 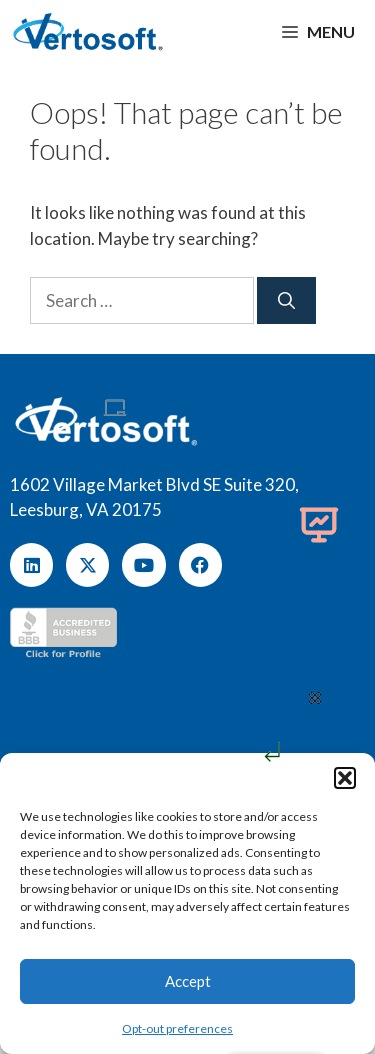 I want to click on access whiteboard or presentation mode, so click(x=115, y=408).